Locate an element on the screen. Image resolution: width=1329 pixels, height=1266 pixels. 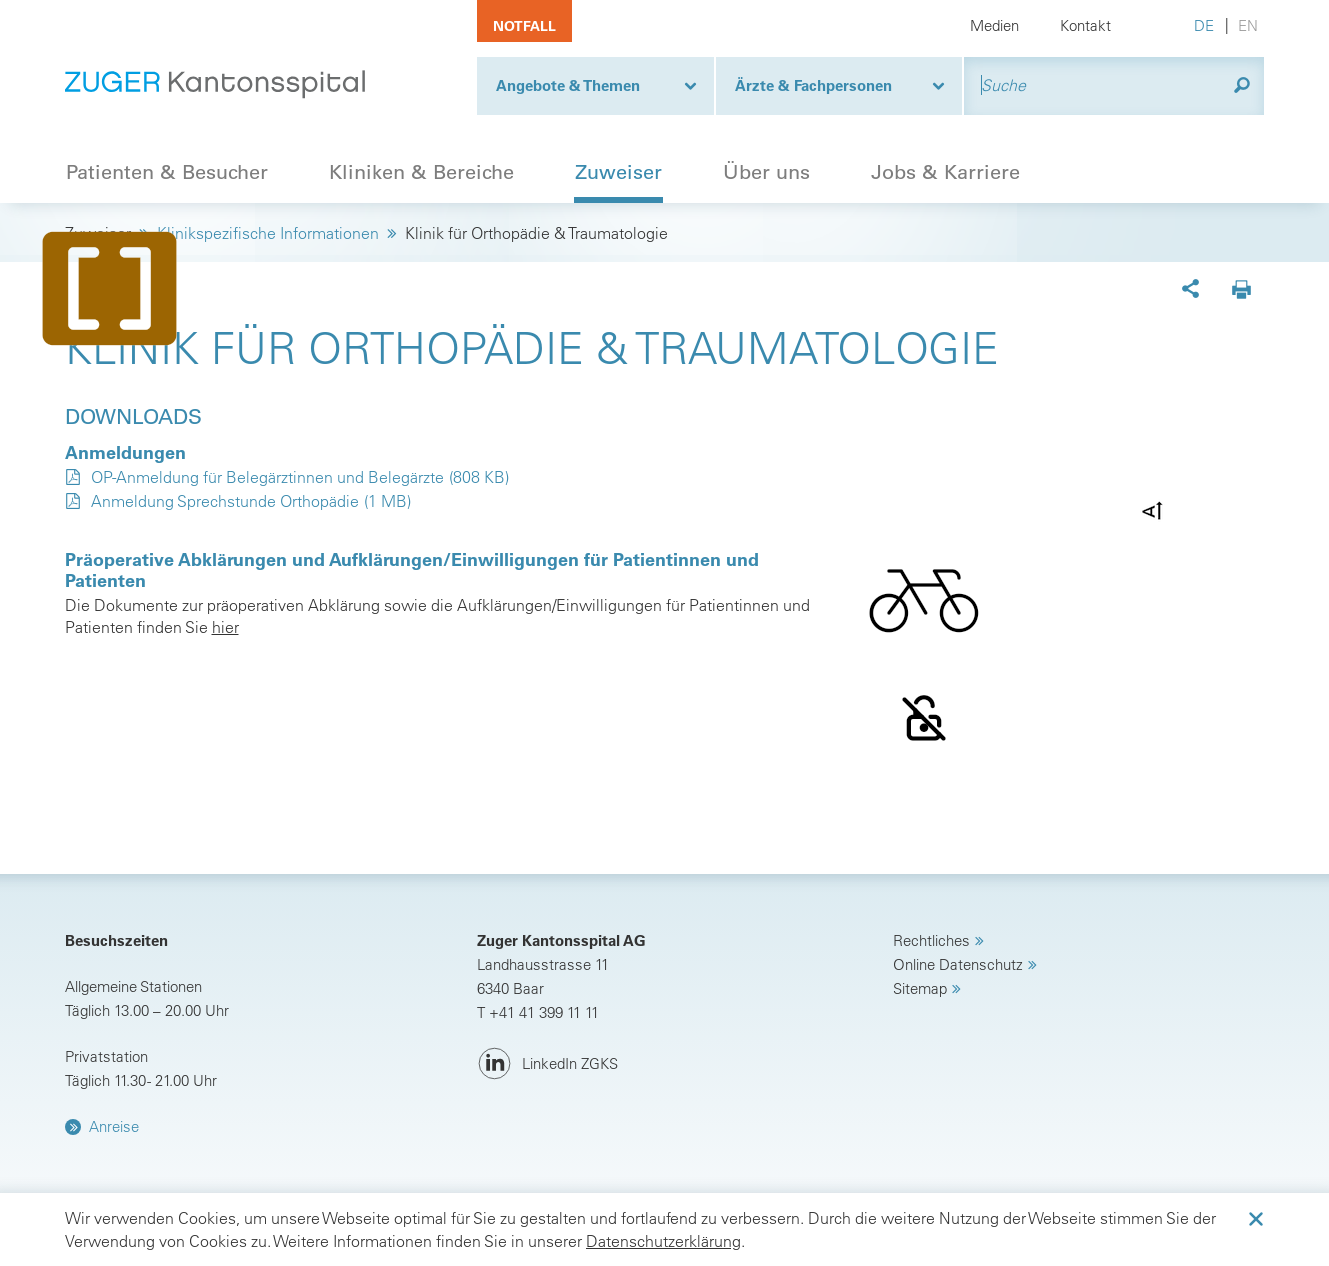
format text as code or array is located at coordinates (109, 288).